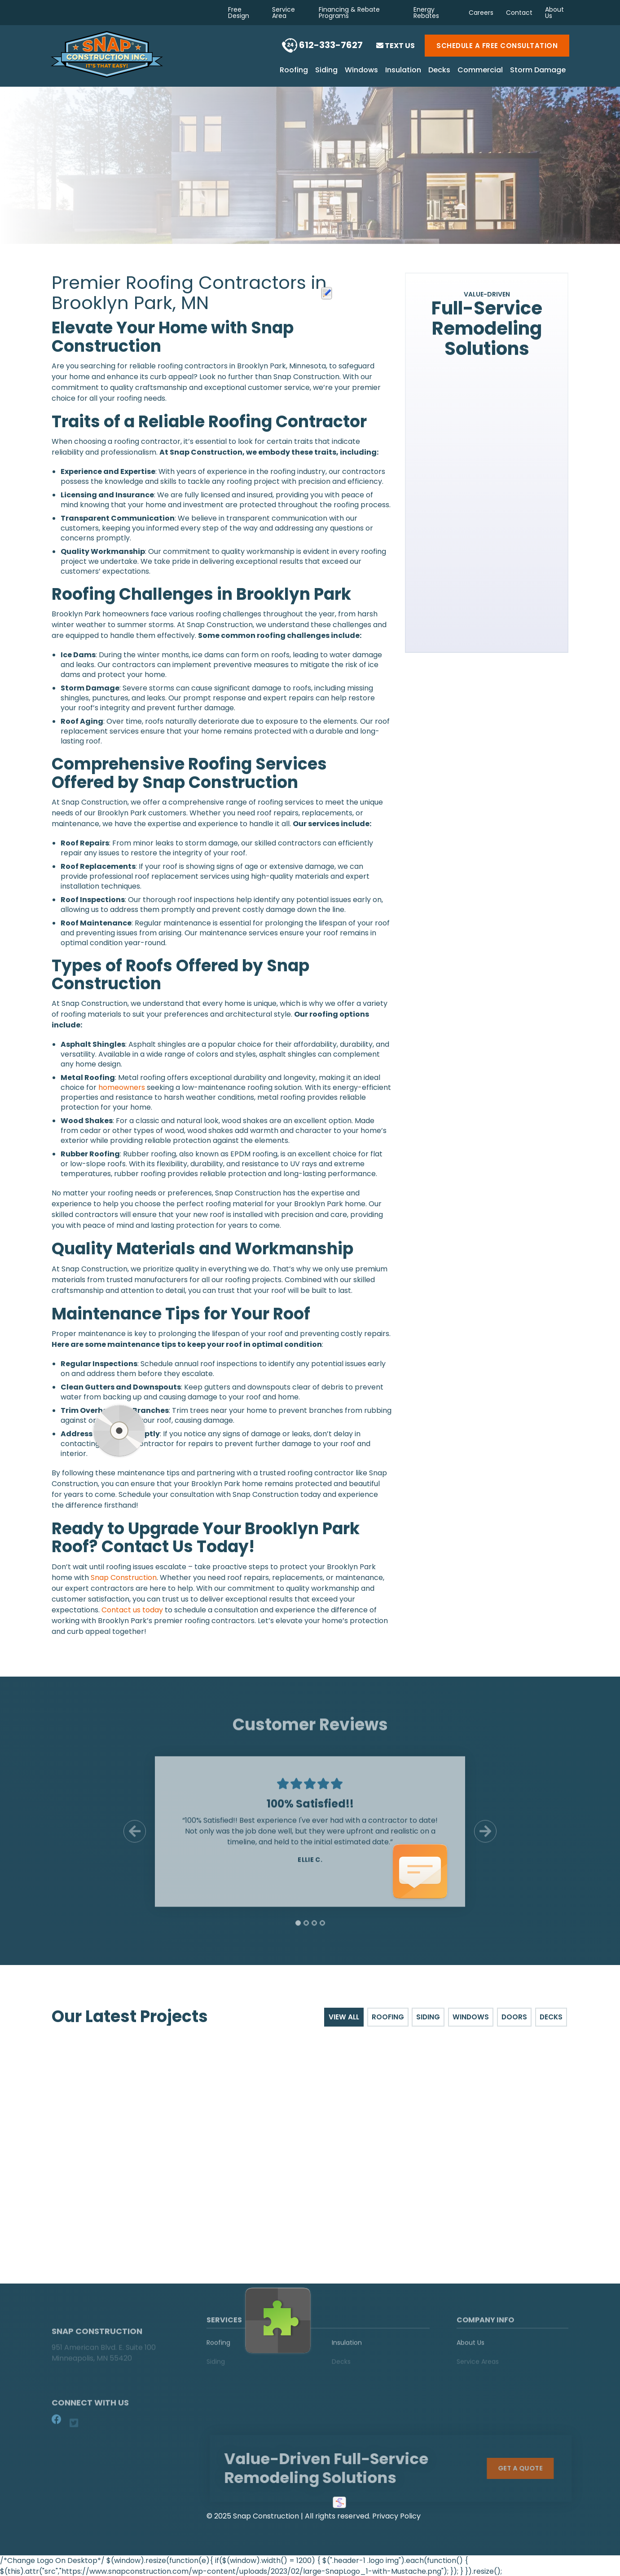 Image resolution: width=620 pixels, height=2576 pixels. What do you see at coordinates (339, 2502) in the screenshot?
I see `compressed SVG image file` at bounding box center [339, 2502].